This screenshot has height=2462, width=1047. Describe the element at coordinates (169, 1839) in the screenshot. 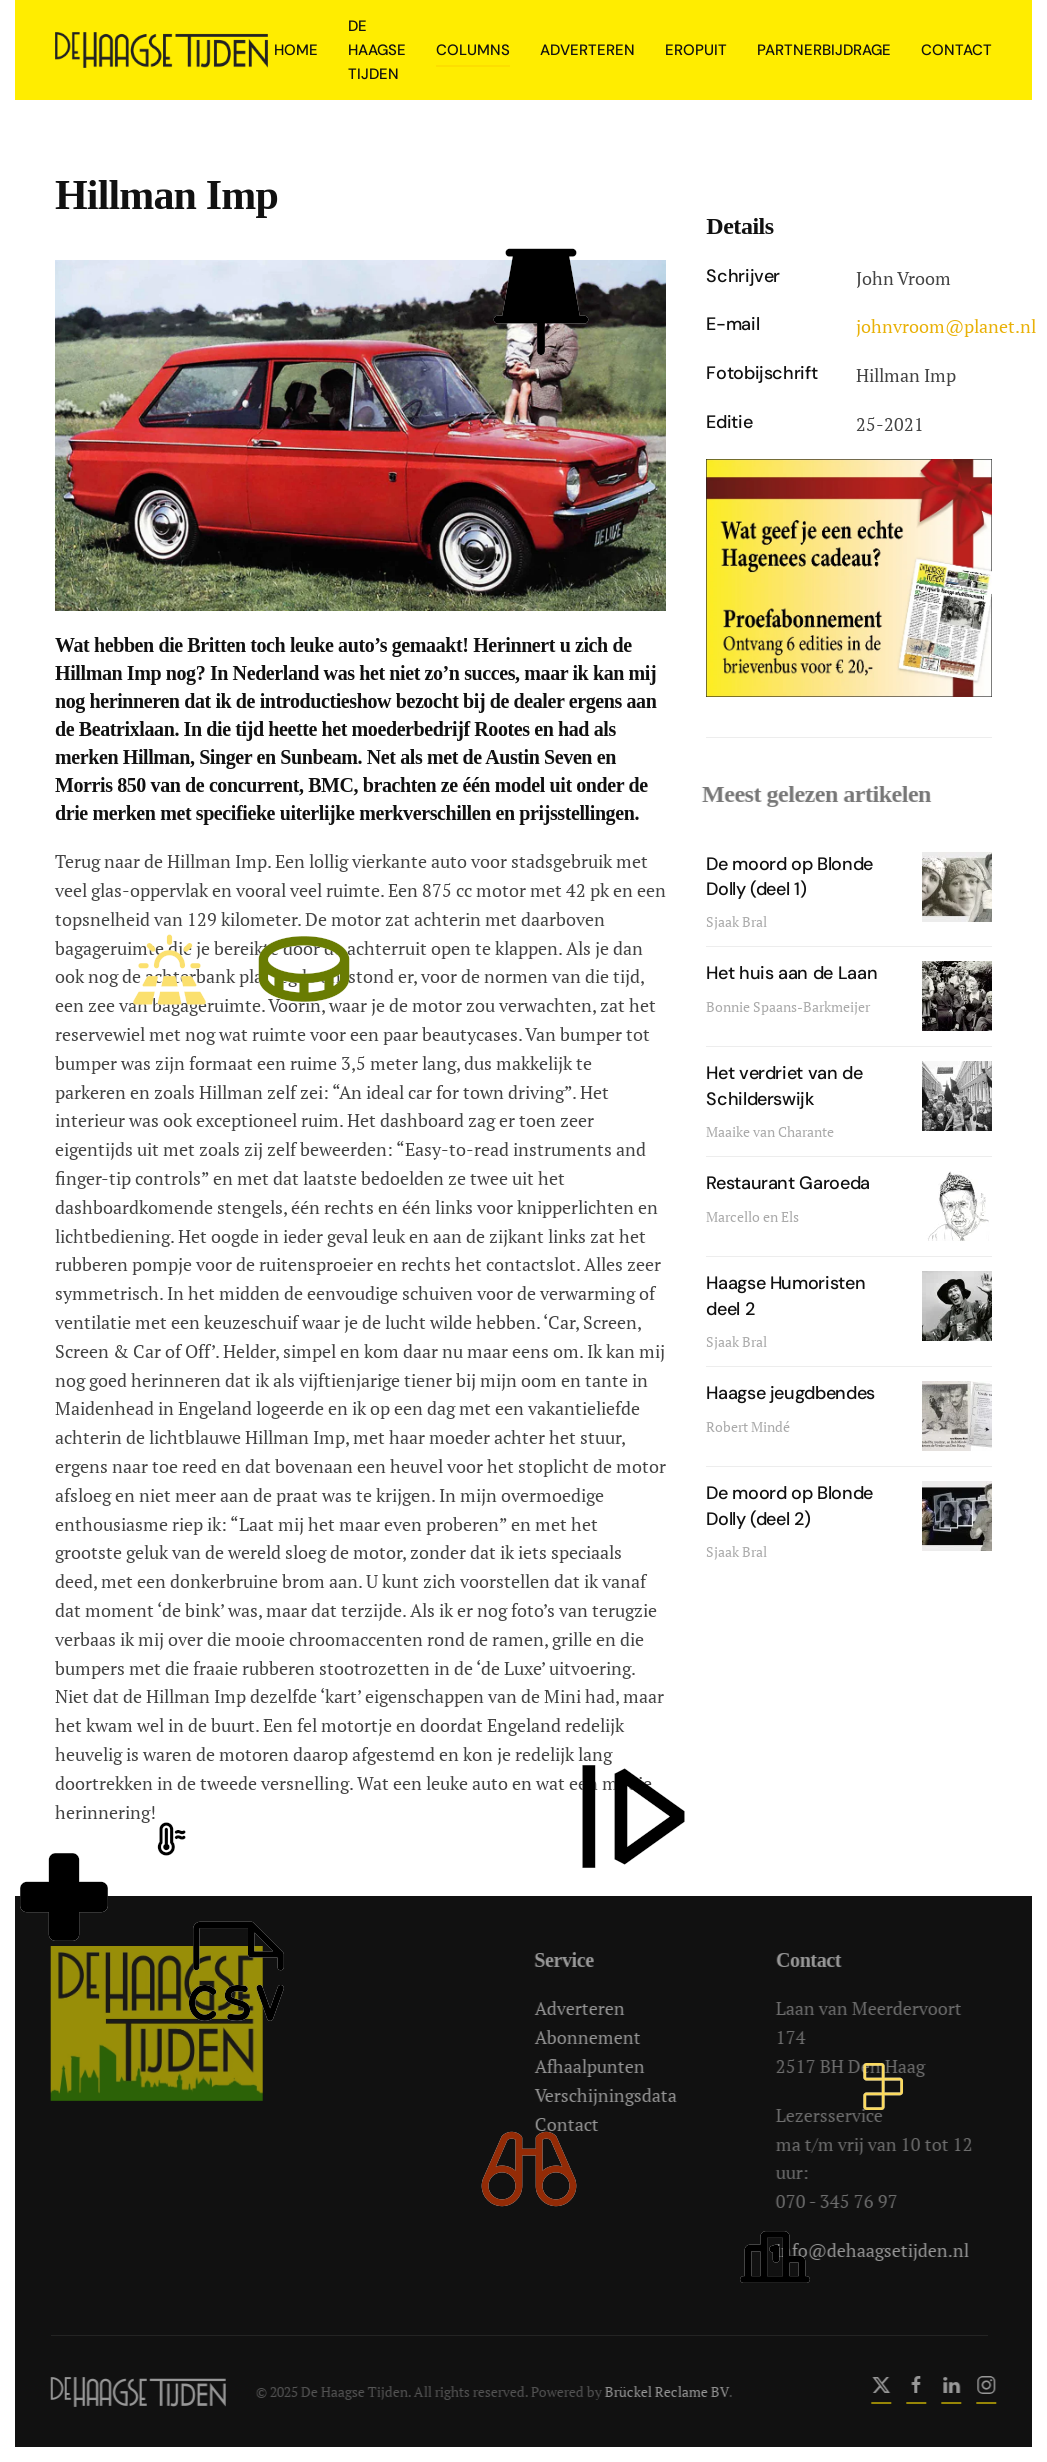

I see `indicates high temperature or heat warning` at that location.